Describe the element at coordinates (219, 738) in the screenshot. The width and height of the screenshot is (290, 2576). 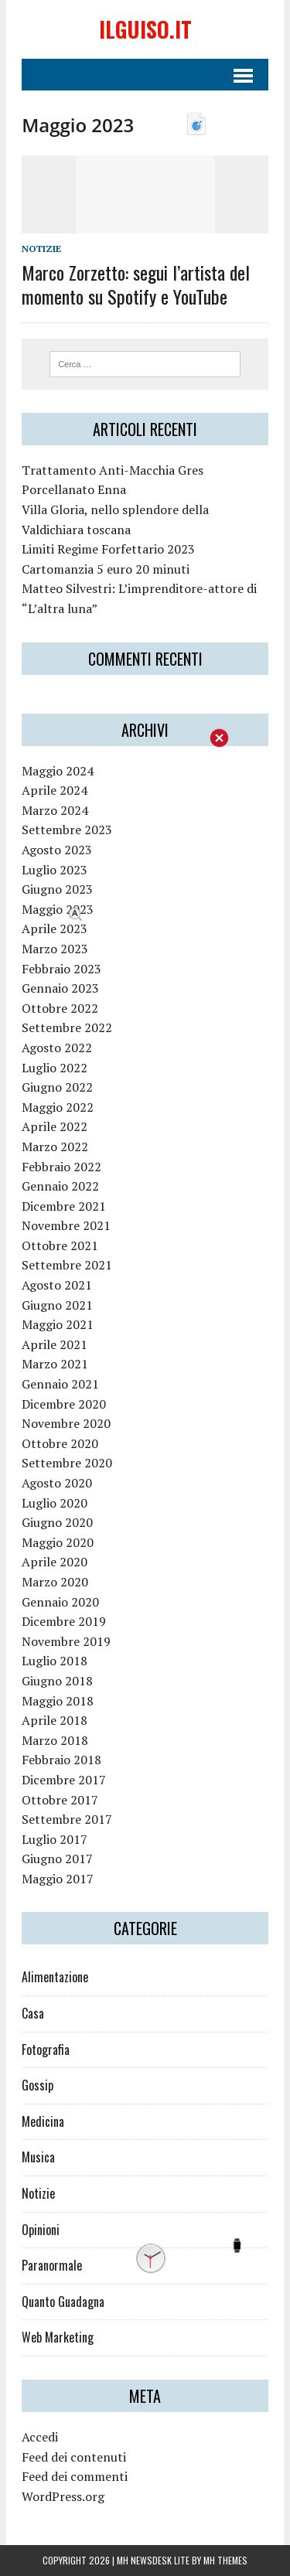
I see `stop or cancel a running process` at that location.